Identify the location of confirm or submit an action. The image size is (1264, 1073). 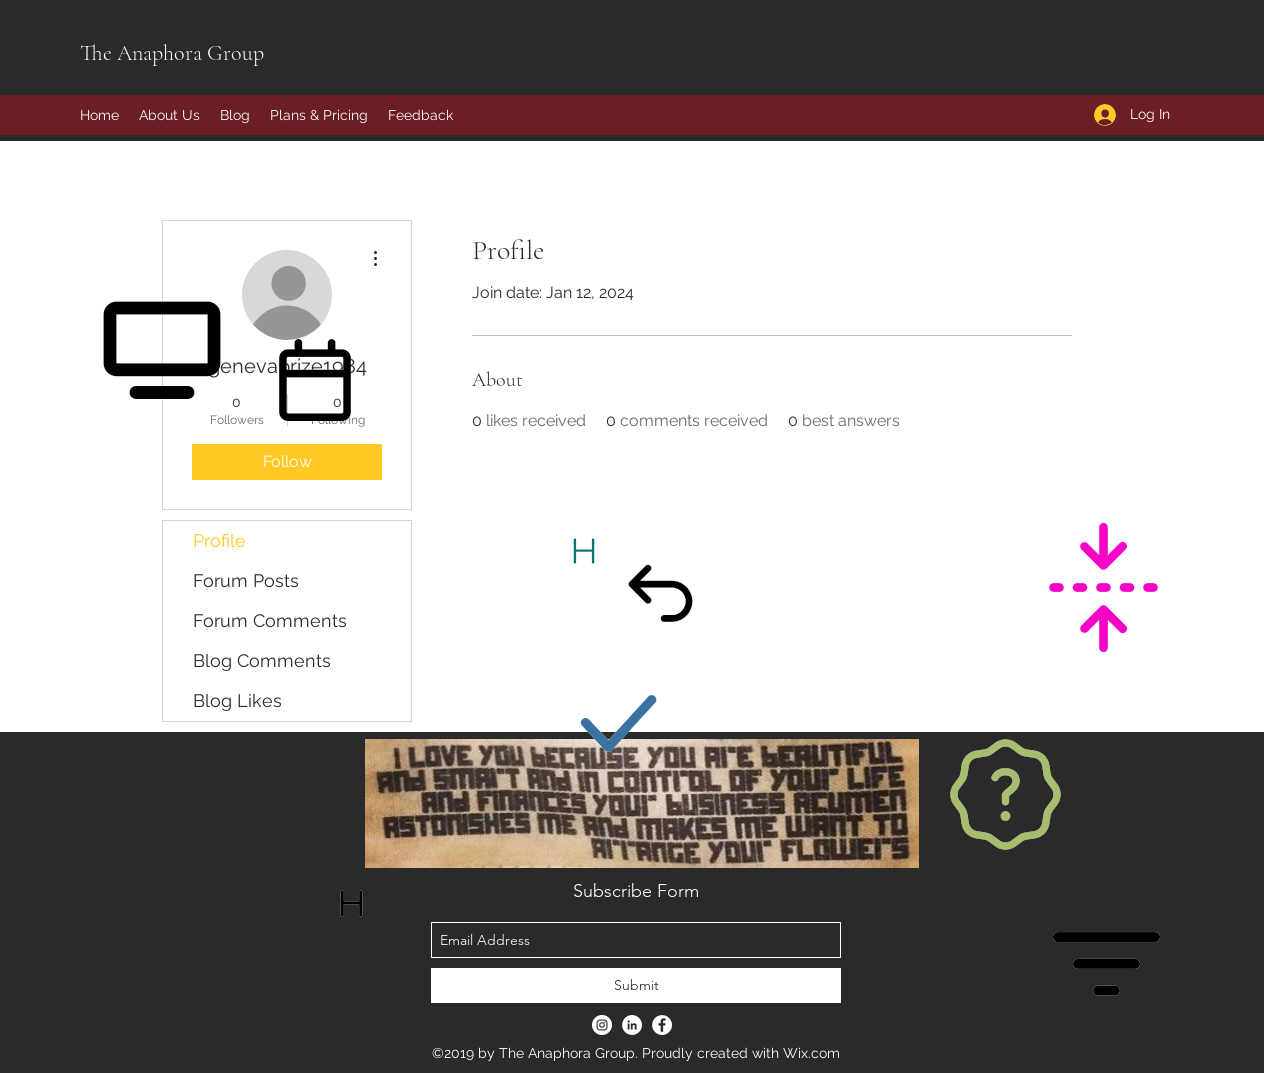
(618, 723).